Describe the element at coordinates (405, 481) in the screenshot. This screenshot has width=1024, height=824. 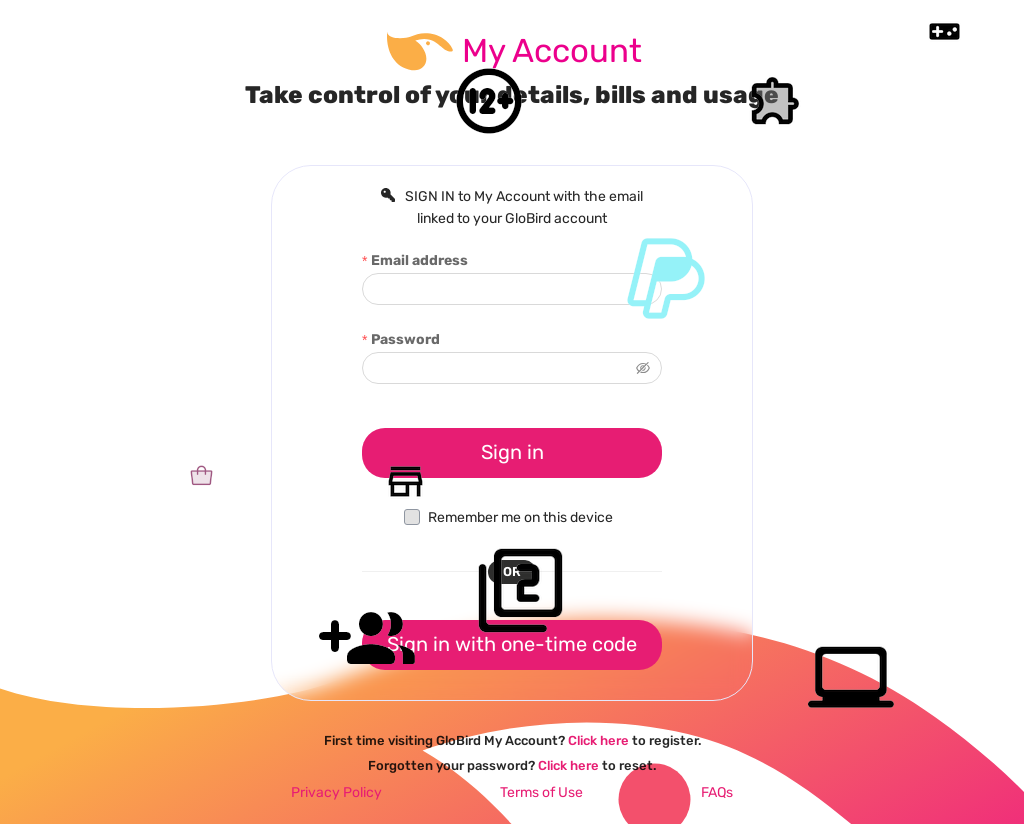
I see `find nearby stores or shops` at that location.